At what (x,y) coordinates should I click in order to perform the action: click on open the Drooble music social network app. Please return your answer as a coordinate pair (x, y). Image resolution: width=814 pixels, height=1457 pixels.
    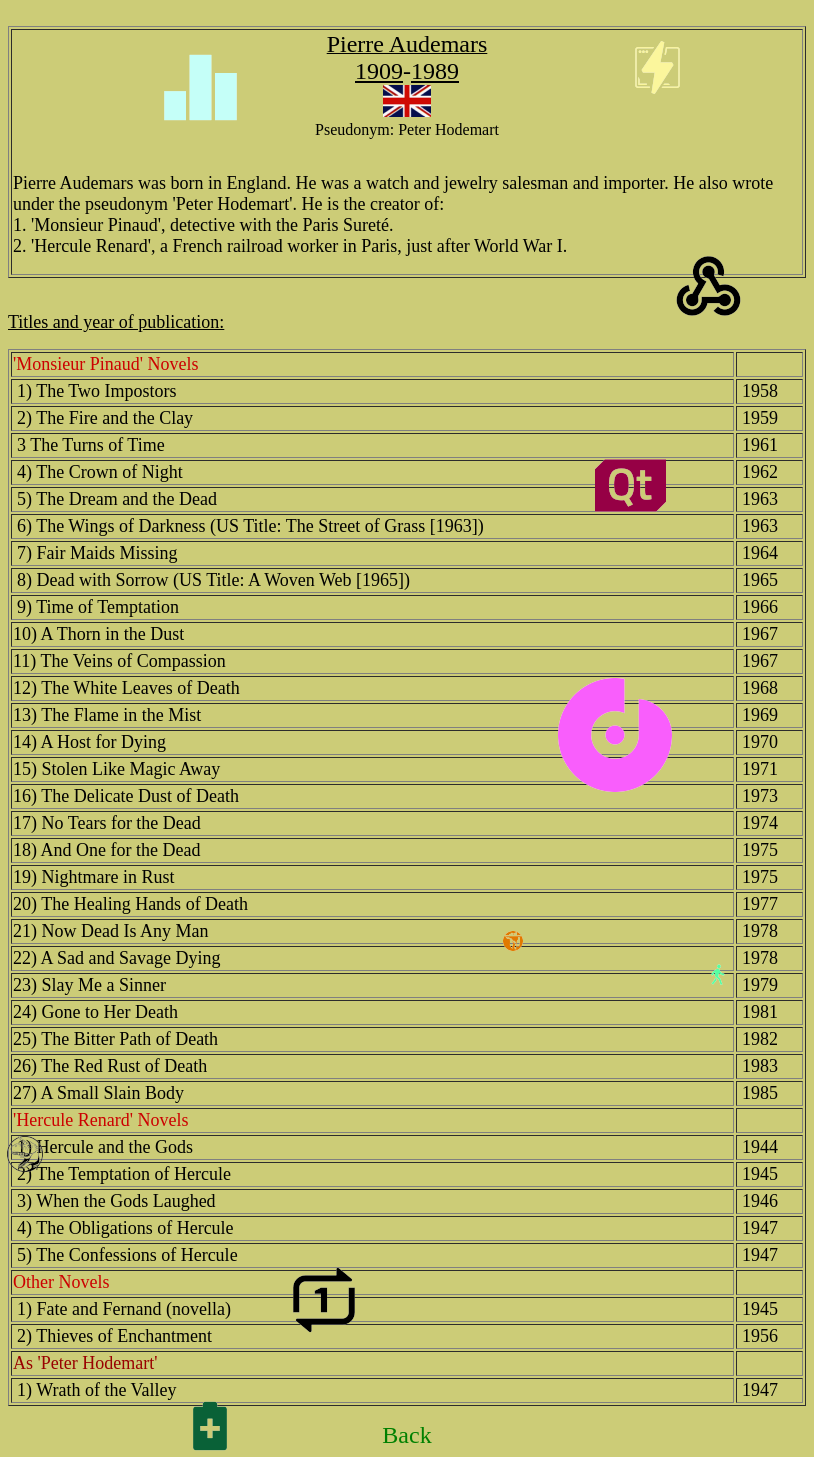
    Looking at the image, I should click on (615, 735).